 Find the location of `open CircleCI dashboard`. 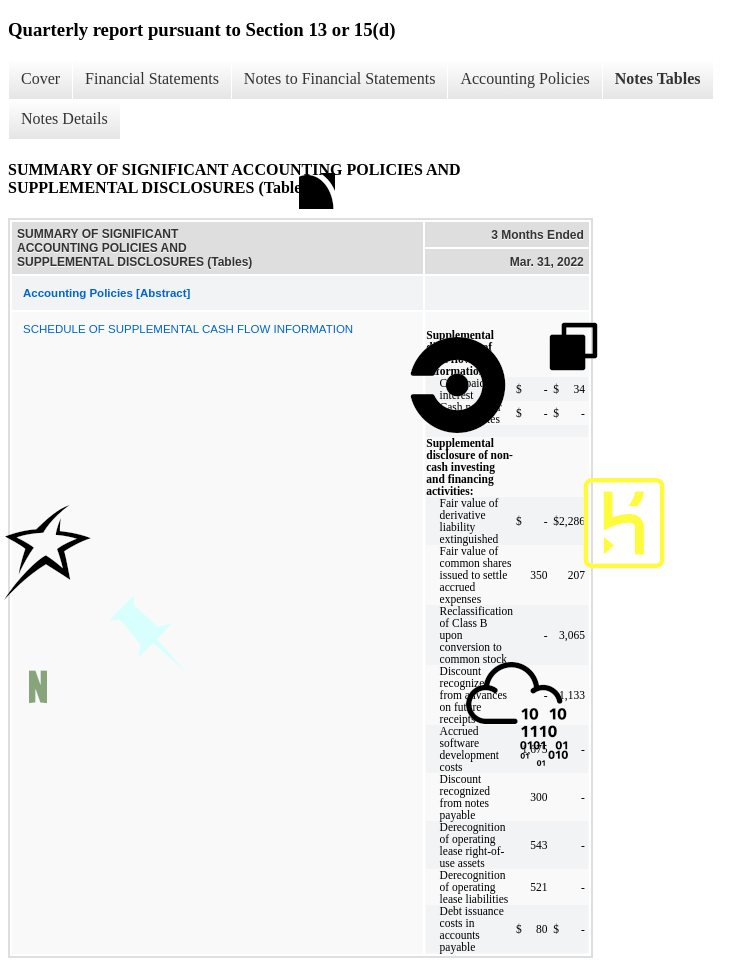

open CircleCI dashboard is located at coordinates (458, 385).